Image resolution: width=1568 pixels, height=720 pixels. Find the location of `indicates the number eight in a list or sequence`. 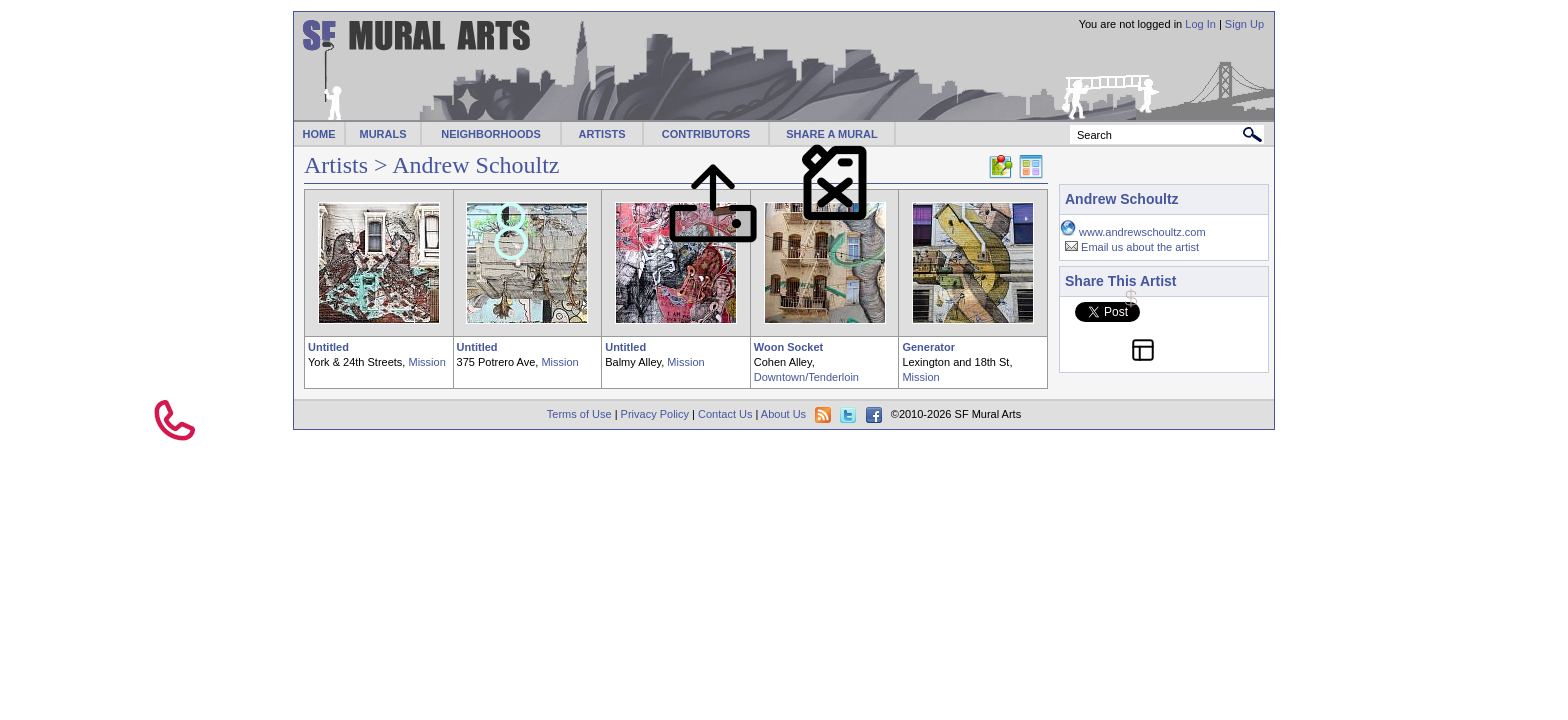

indicates the number eight in a list or sequence is located at coordinates (511, 231).